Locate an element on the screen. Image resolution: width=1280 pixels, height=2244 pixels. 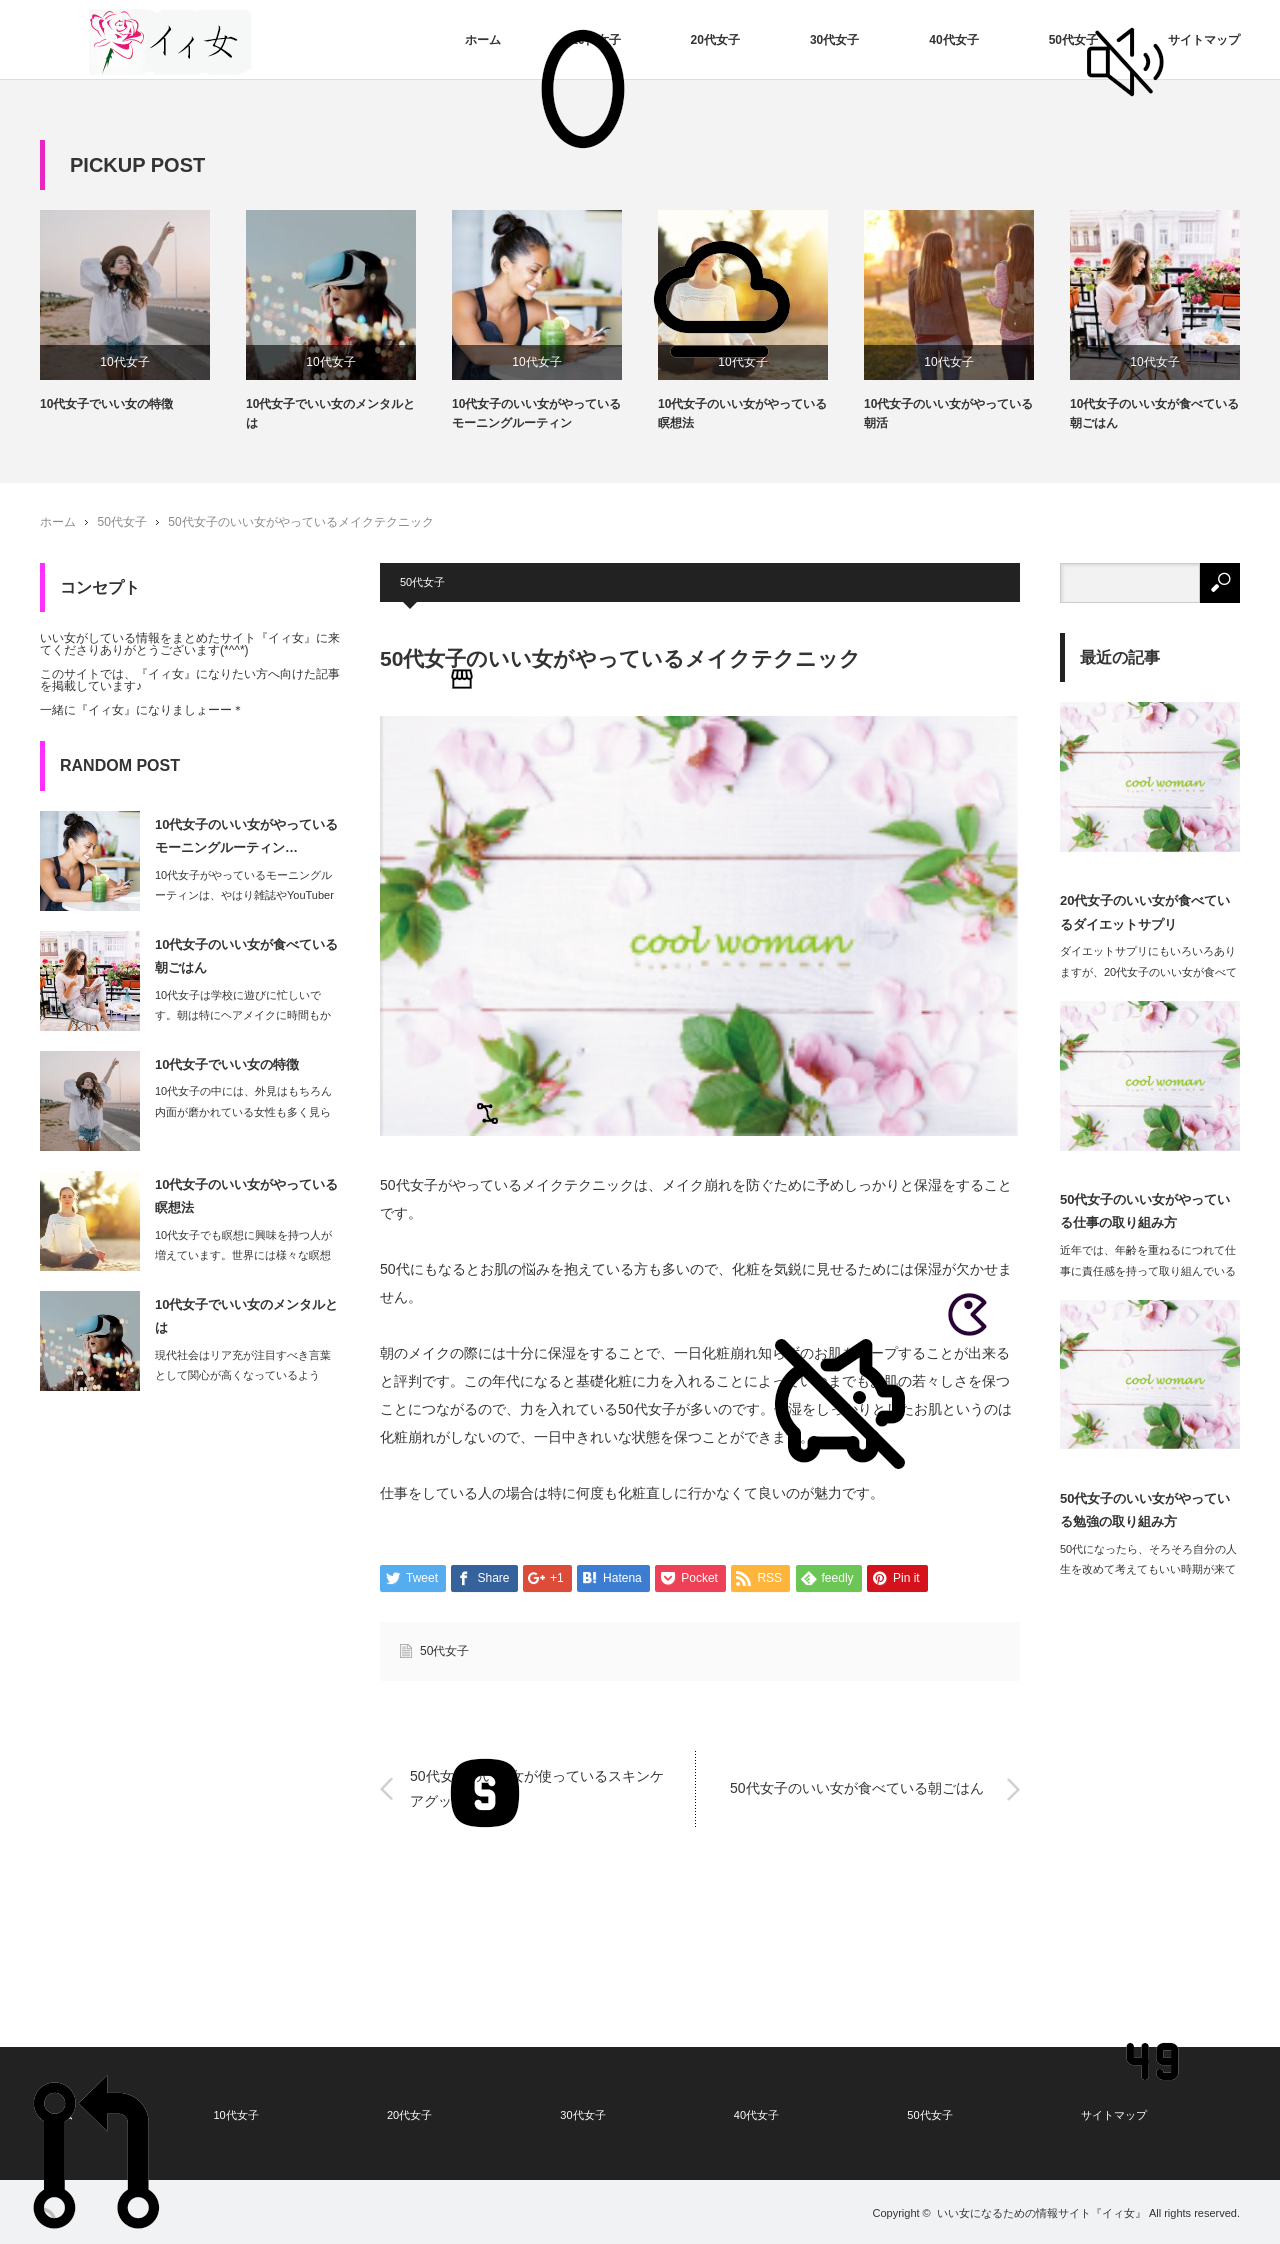
browse or access the marketplace is located at coordinates (462, 679).